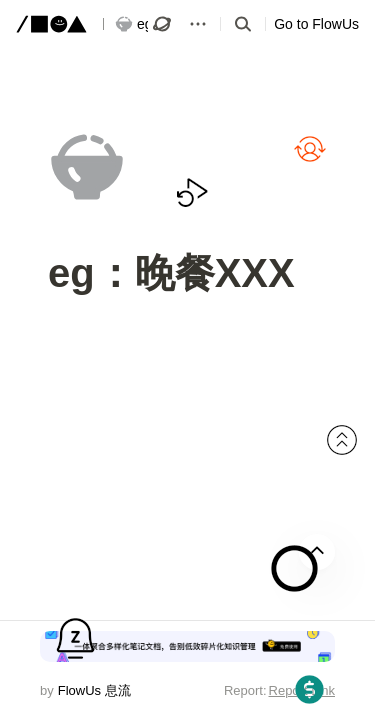 The height and width of the screenshot is (720, 375). I want to click on unselected radio button or checkbox option, so click(294, 568).